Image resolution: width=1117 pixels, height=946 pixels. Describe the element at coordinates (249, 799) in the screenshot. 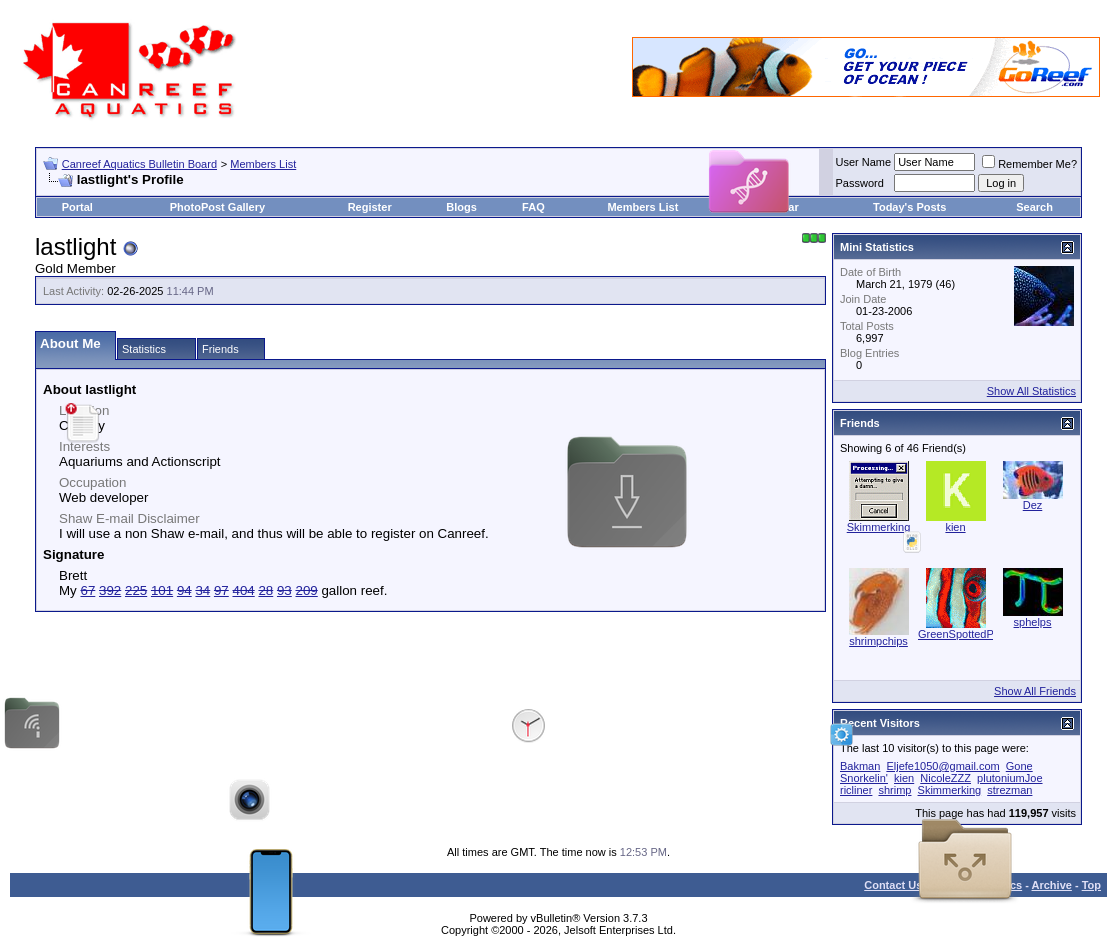

I see `open camera app` at that location.